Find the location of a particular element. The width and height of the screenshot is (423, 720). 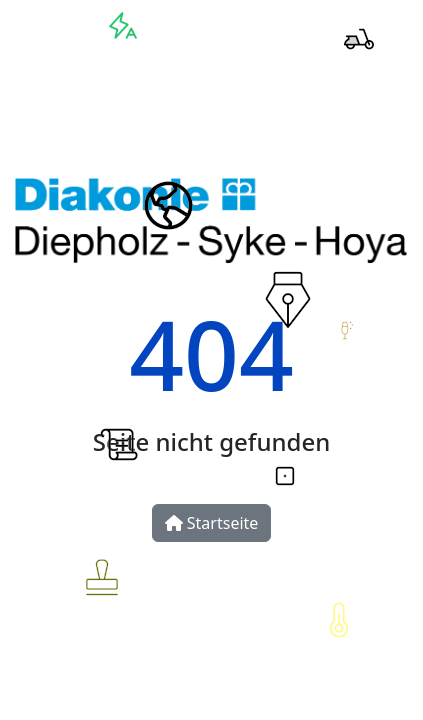

roll the dice or generate a random result is located at coordinates (285, 476).